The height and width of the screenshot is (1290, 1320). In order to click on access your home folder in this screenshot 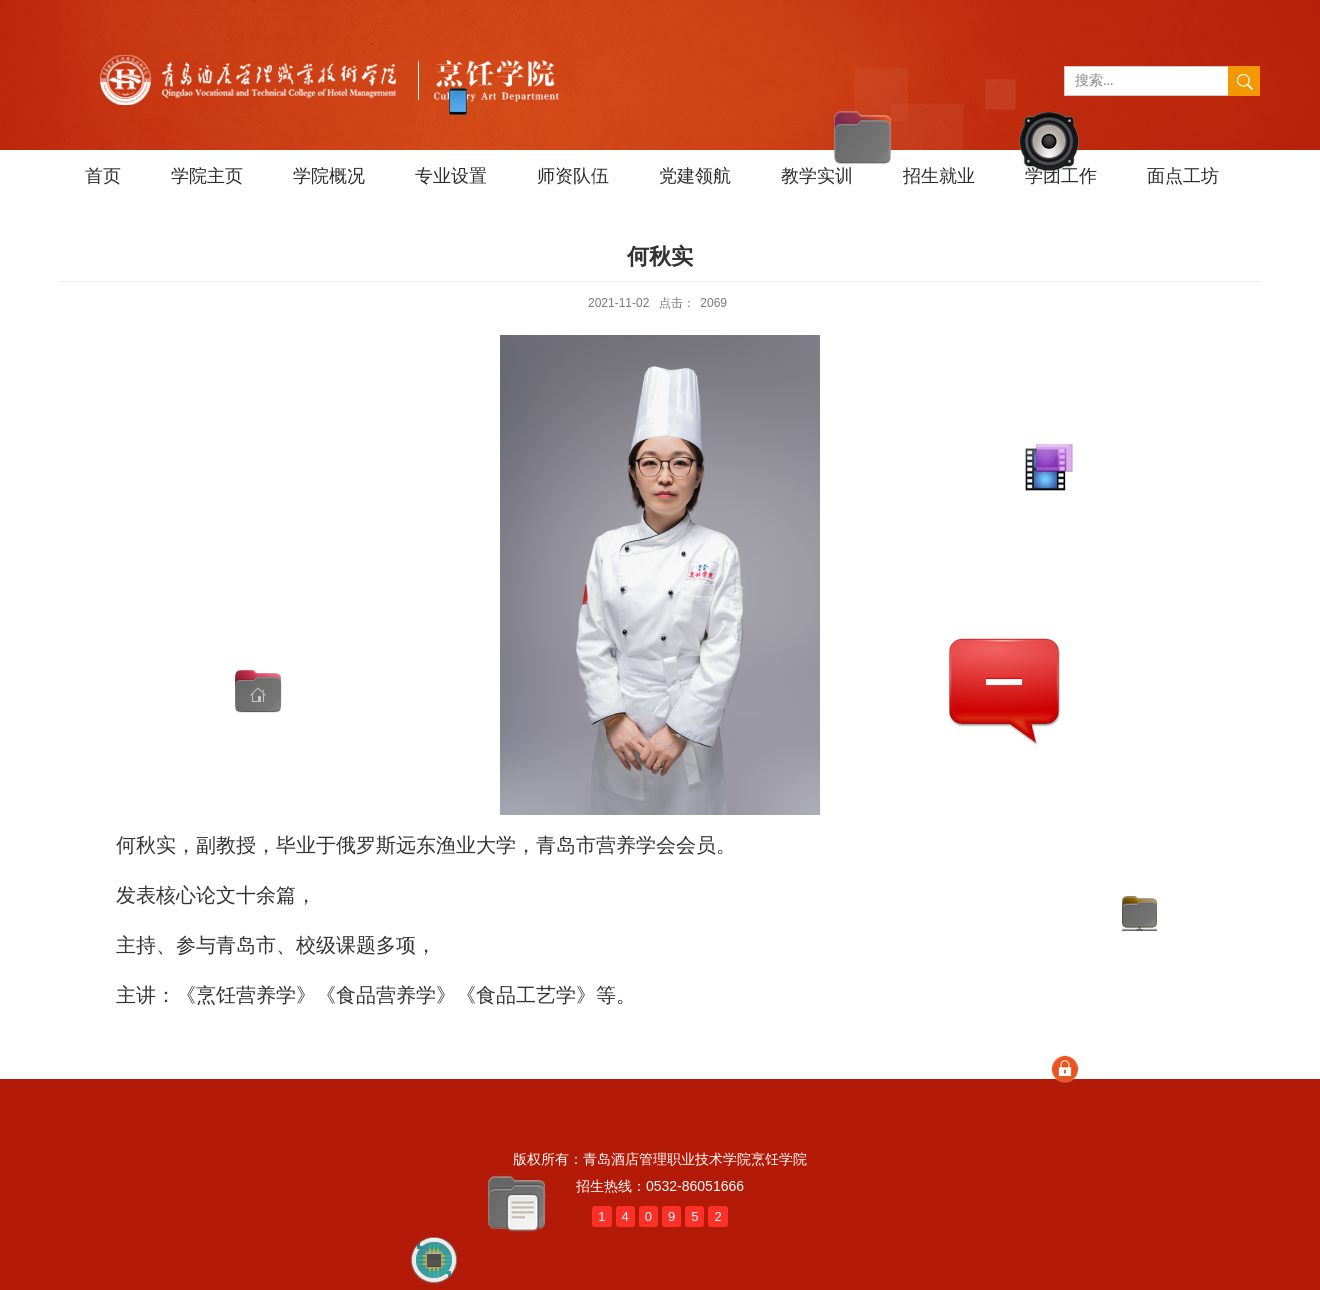, I will do `click(258, 691)`.